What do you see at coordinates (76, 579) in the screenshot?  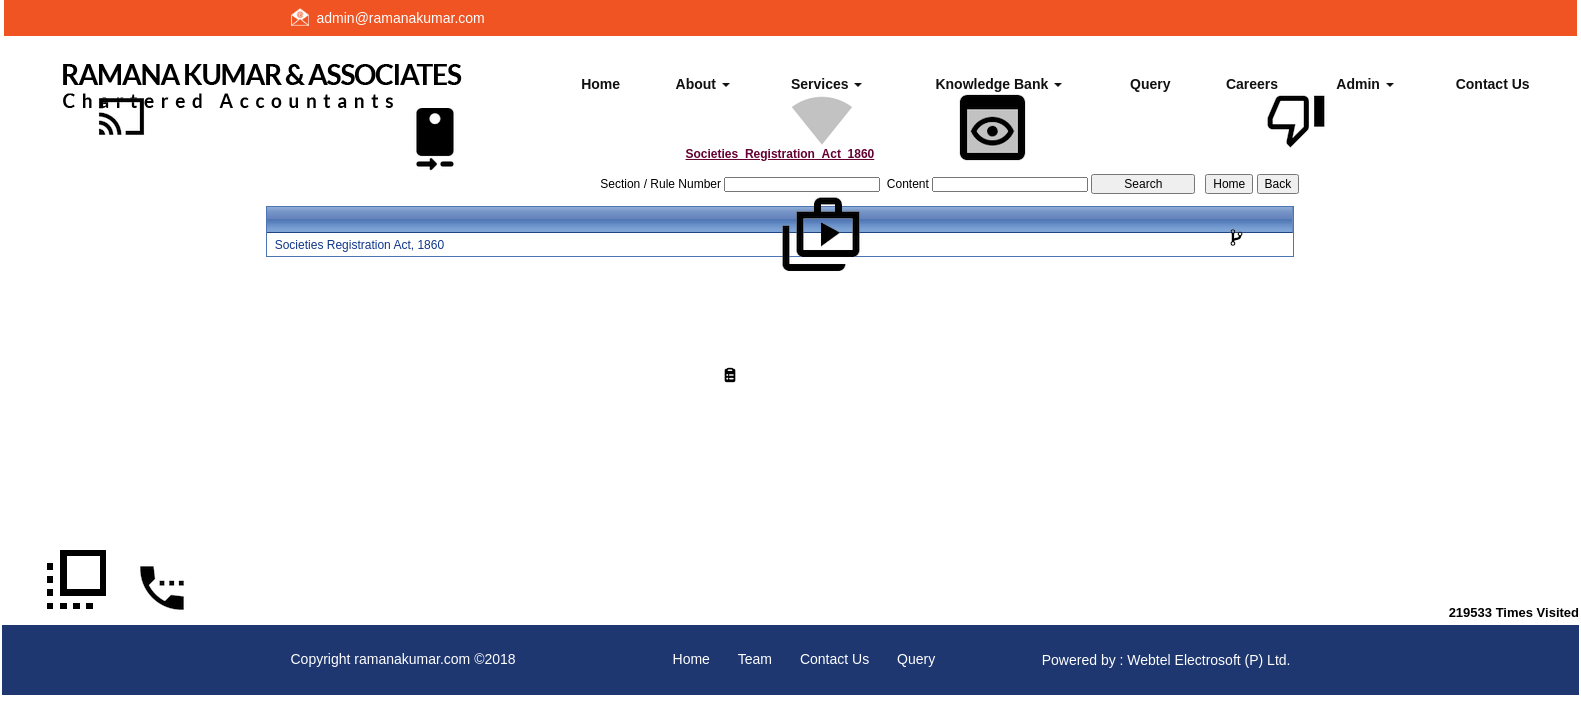 I see `bring element to front of layer stack` at bounding box center [76, 579].